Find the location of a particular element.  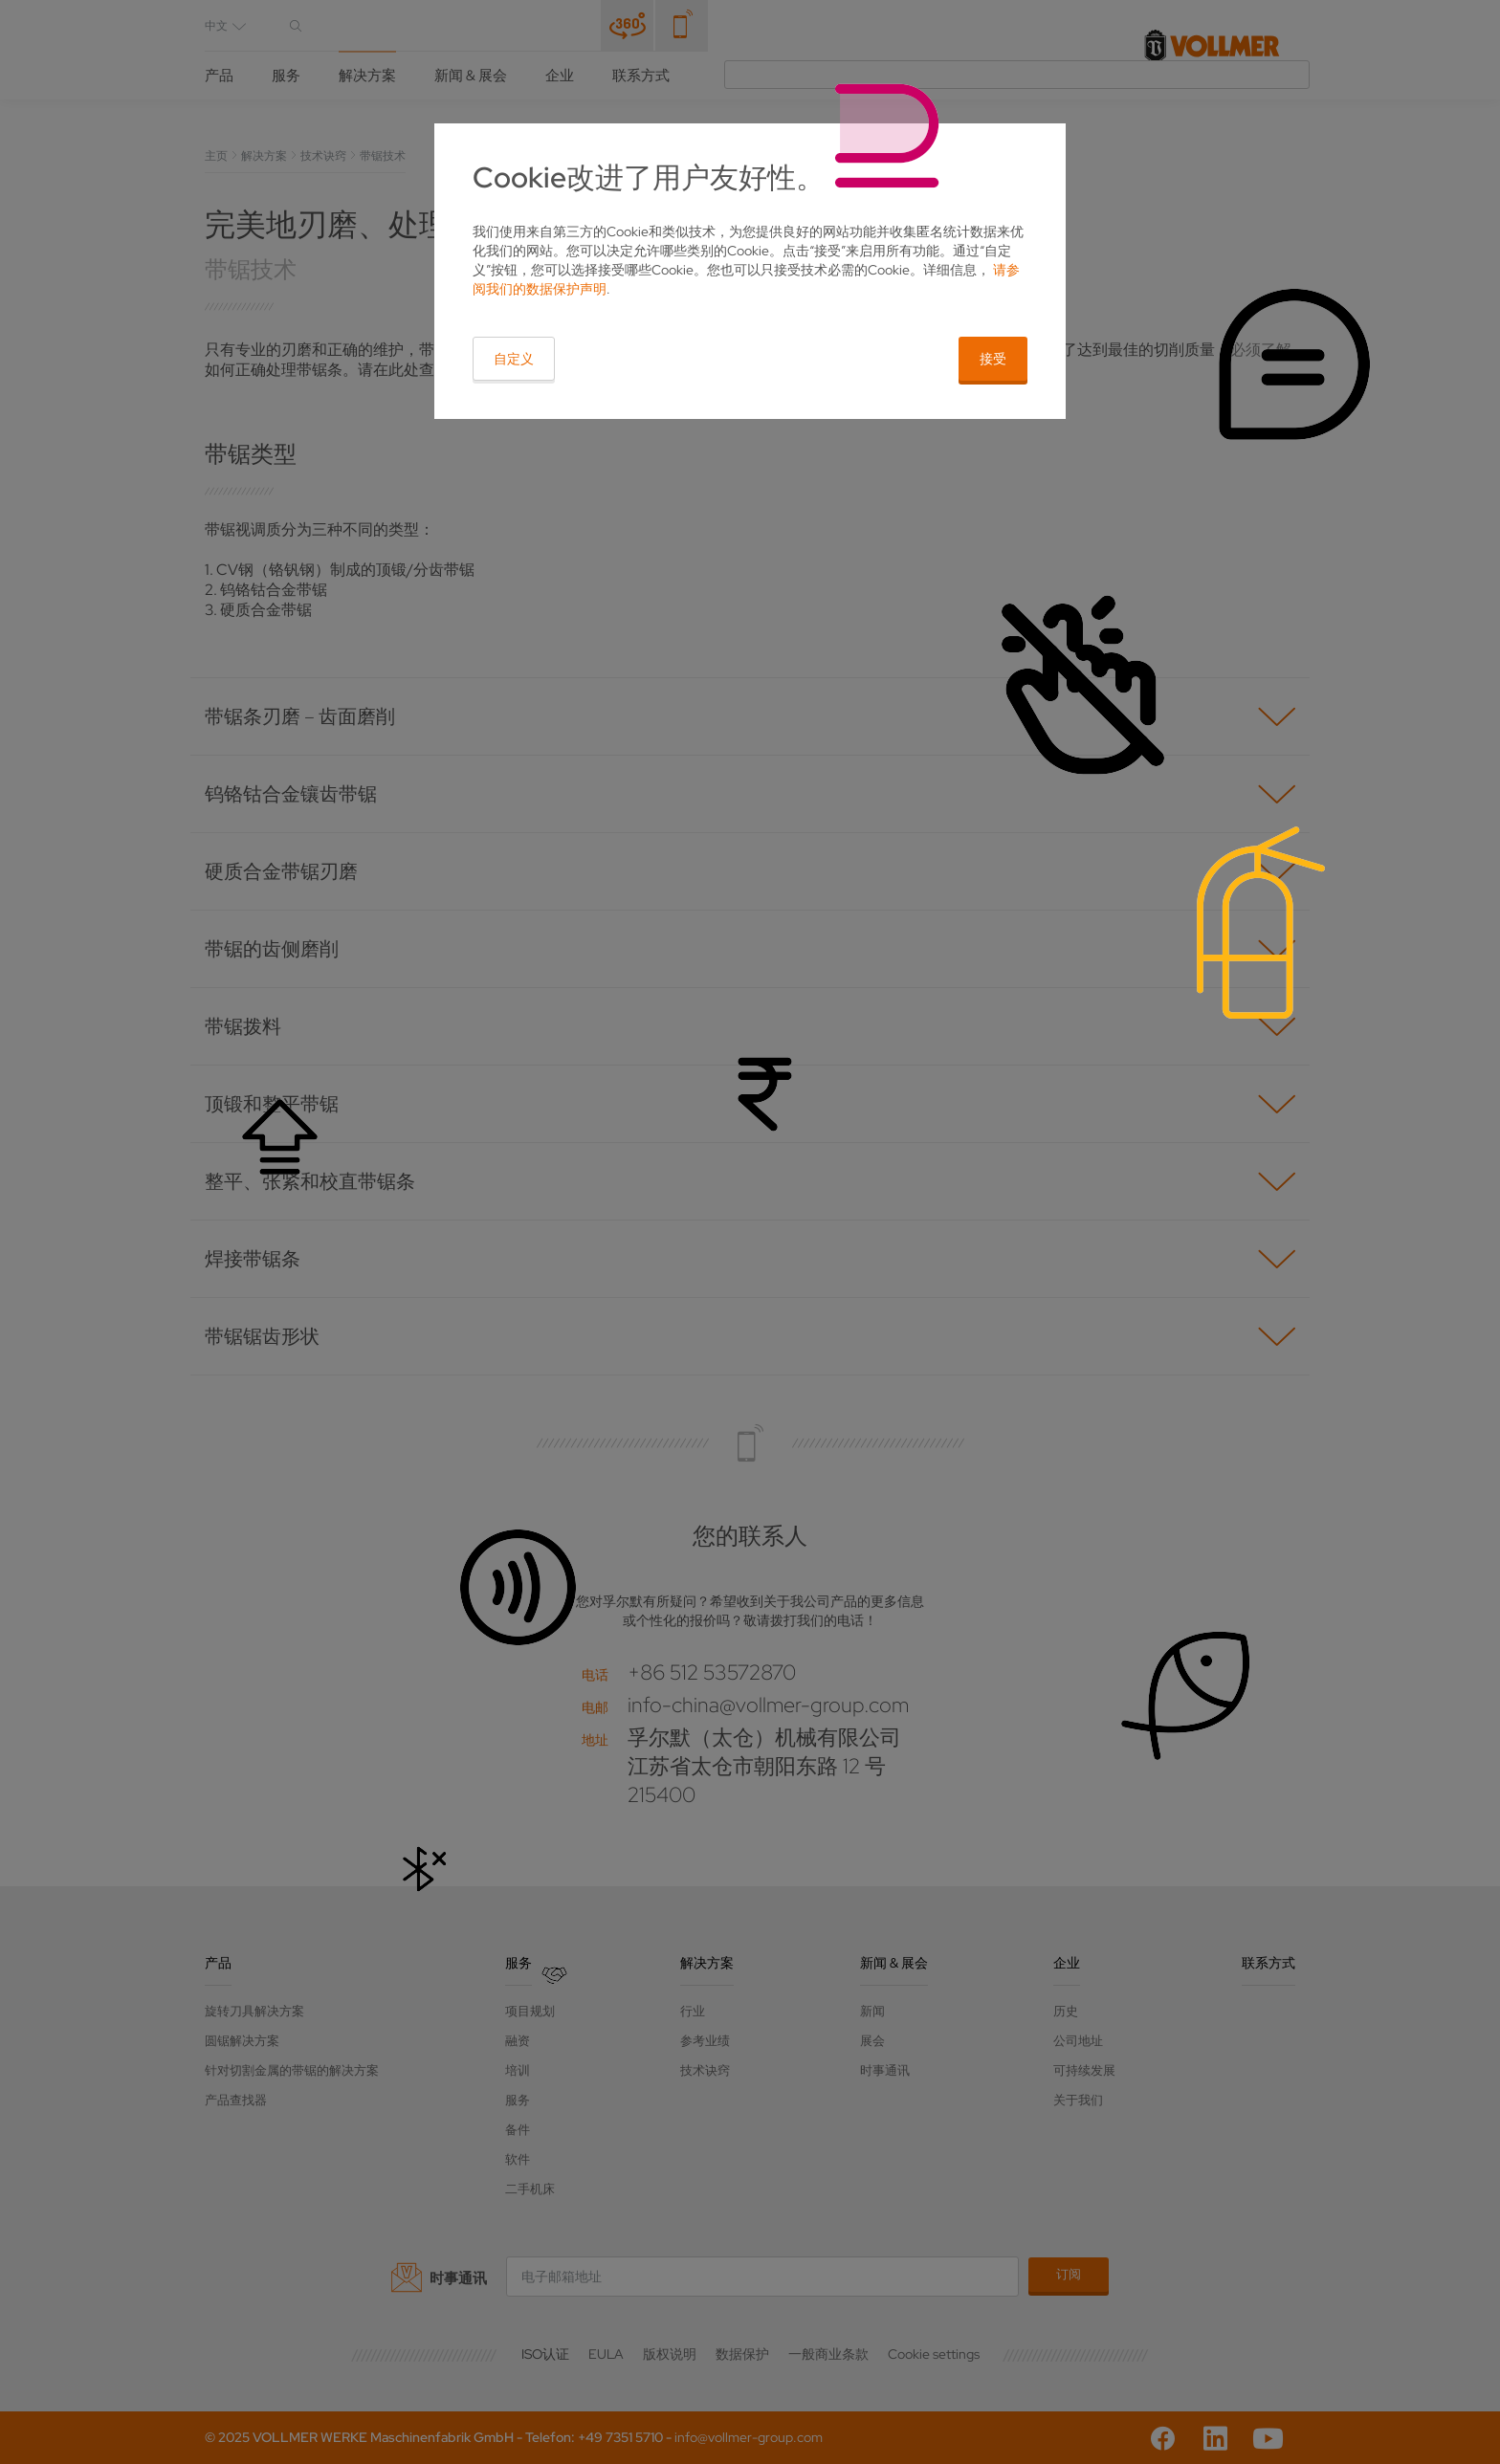

access fire safety information is located at coordinates (1251, 926).